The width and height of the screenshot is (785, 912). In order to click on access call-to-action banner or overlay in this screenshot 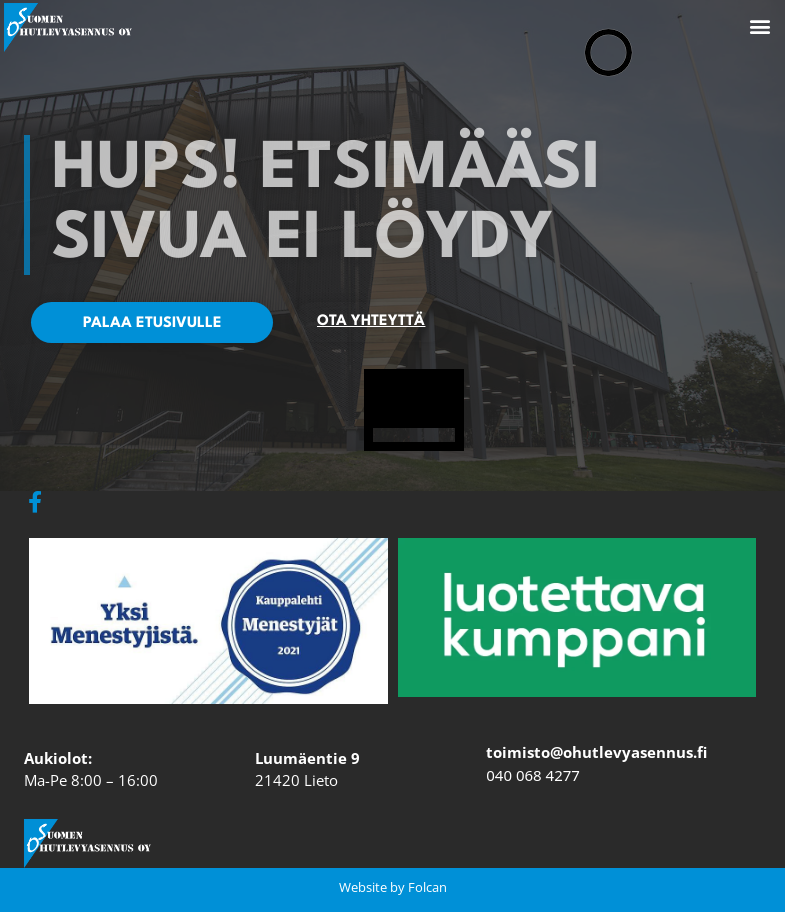, I will do `click(414, 410)`.